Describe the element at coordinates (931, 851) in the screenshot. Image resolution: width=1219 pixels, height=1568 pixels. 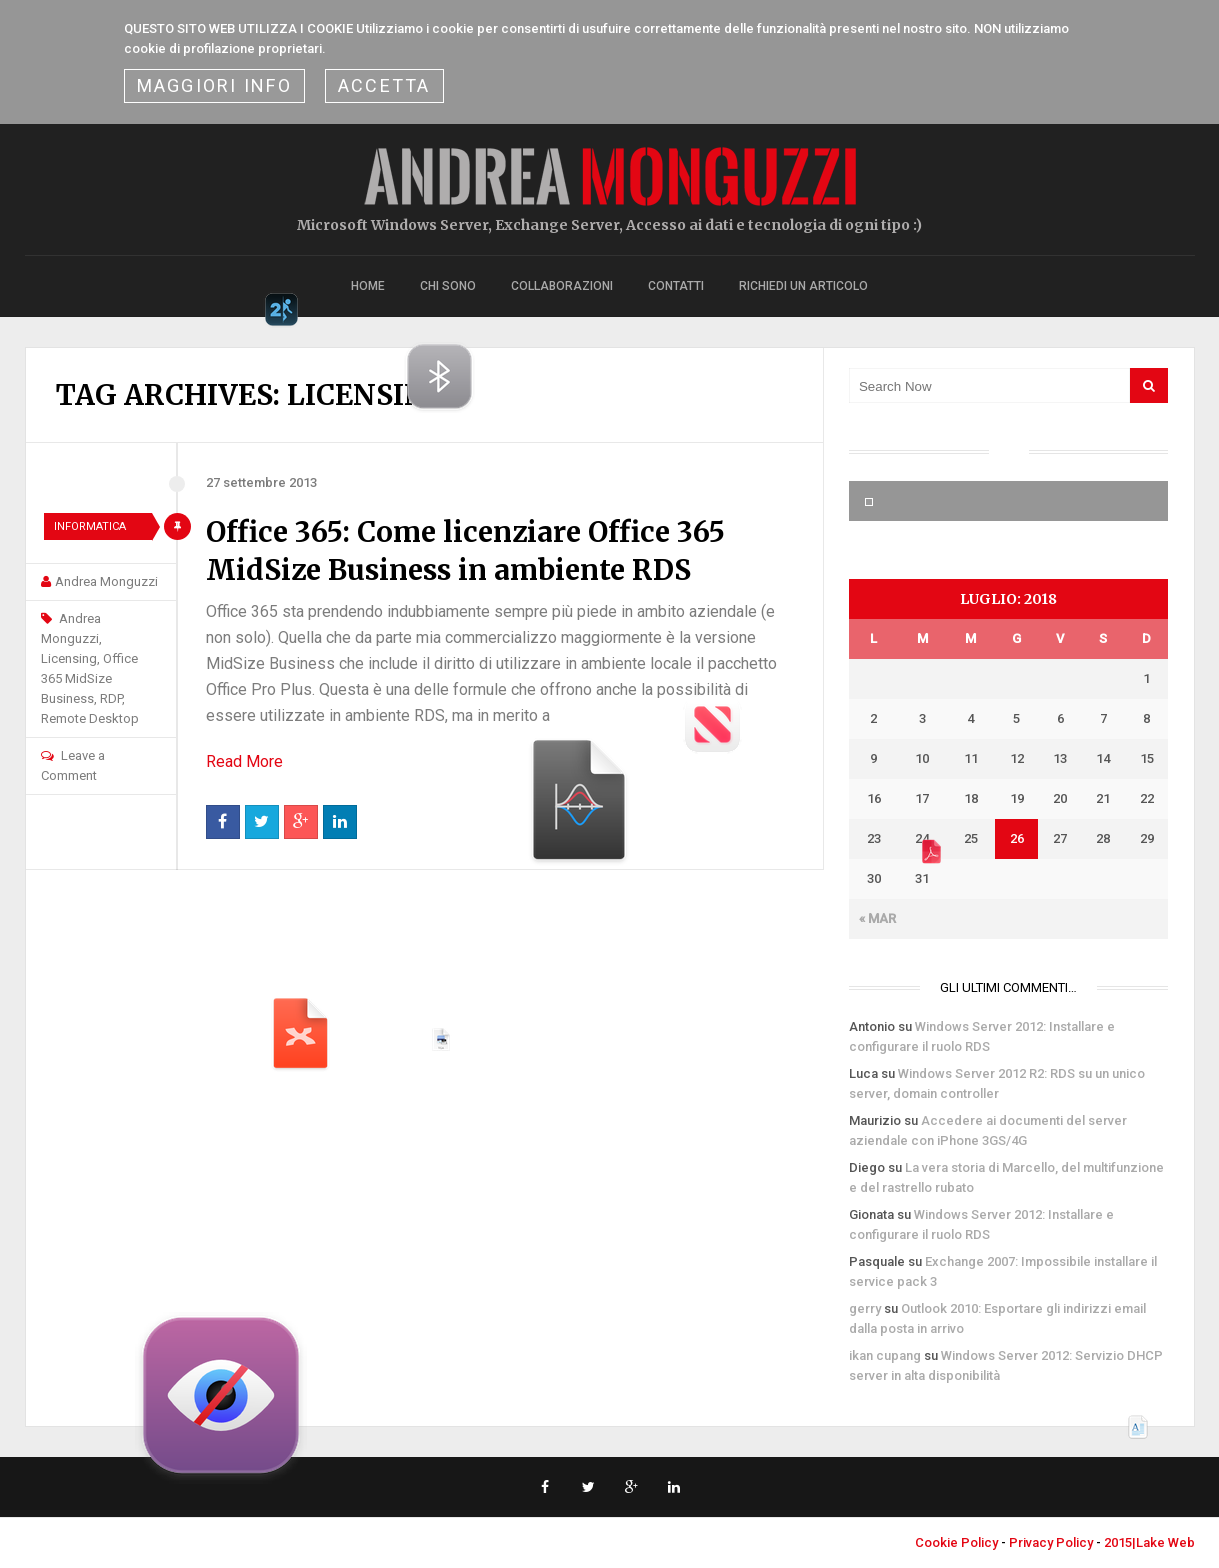
I see `a compressed PDF document file` at that location.